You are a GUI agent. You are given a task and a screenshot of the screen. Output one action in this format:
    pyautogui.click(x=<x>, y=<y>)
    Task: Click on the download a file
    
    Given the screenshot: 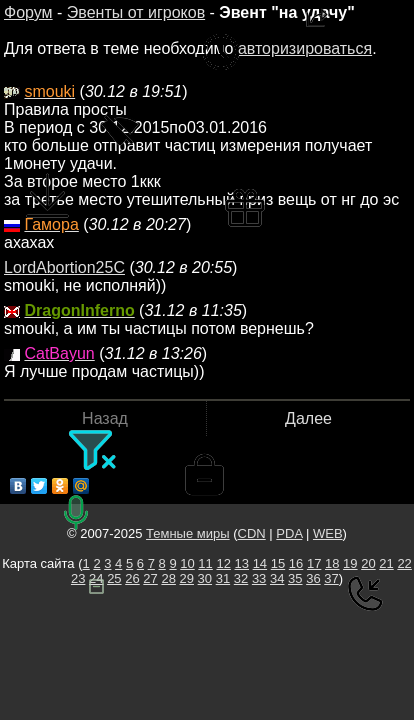 What is the action you would take?
    pyautogui.click(x=47, y=196)
    